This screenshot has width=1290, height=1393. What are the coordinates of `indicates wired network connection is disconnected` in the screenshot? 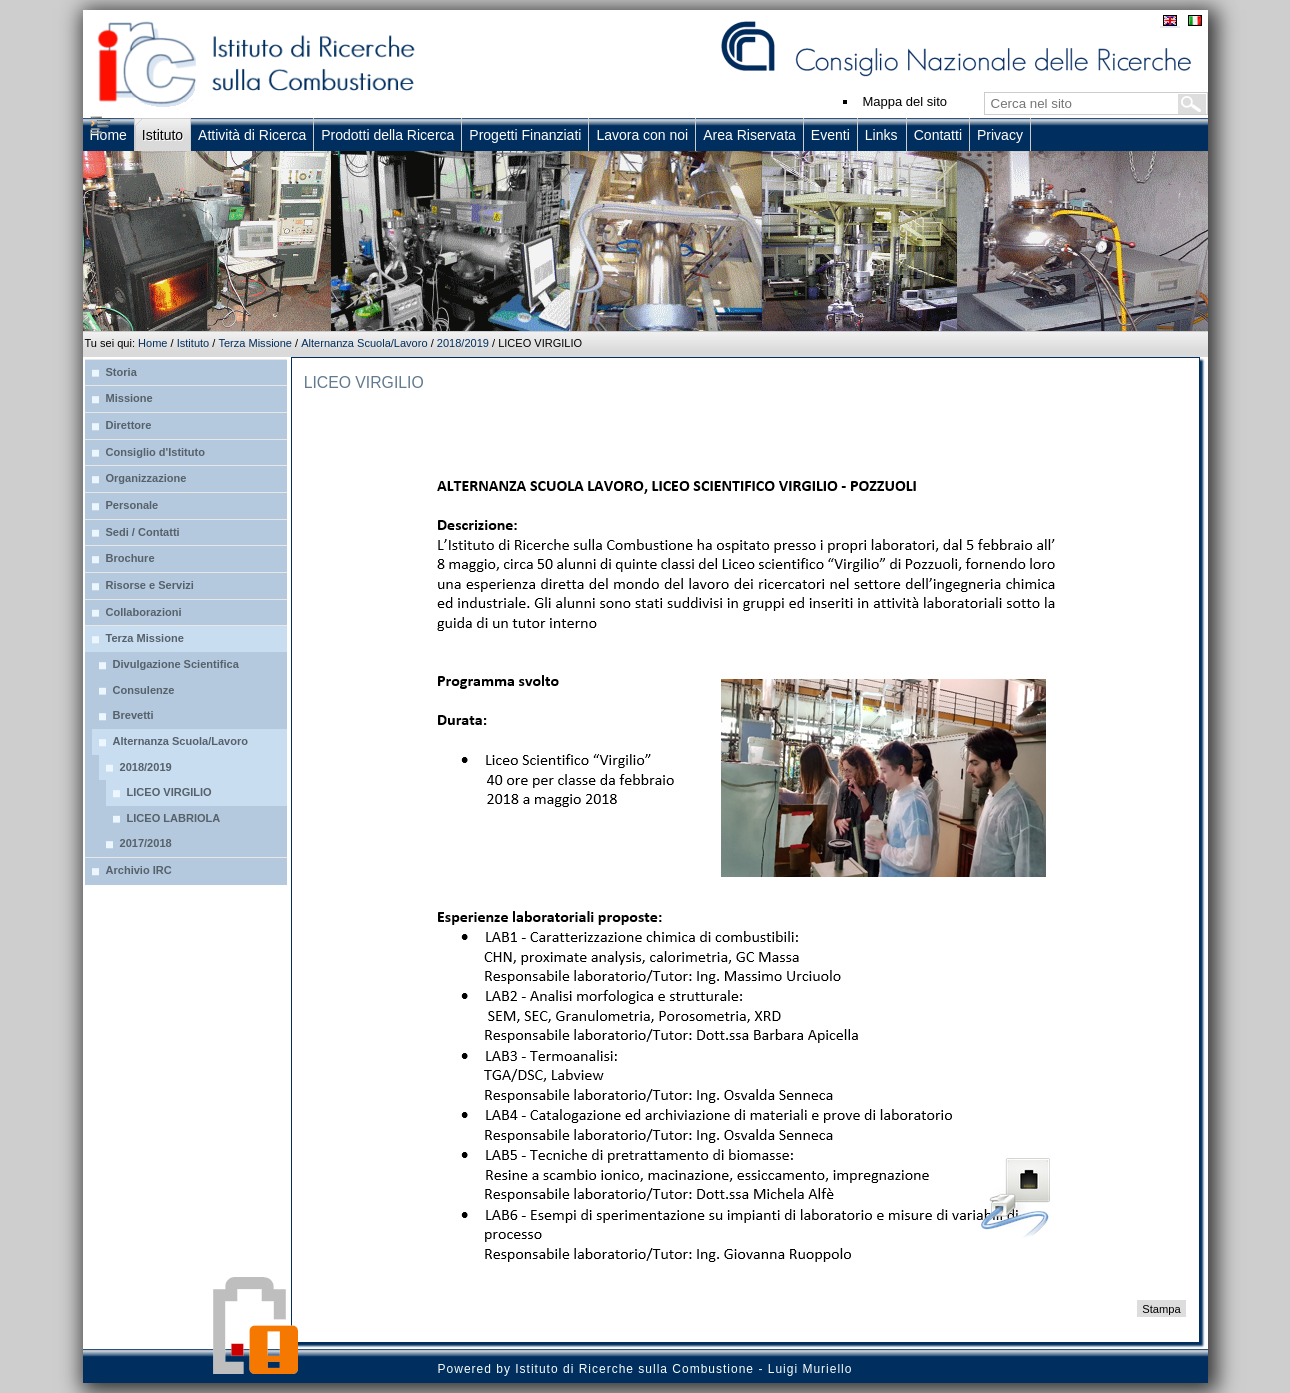 It's located at (1018, 1198).